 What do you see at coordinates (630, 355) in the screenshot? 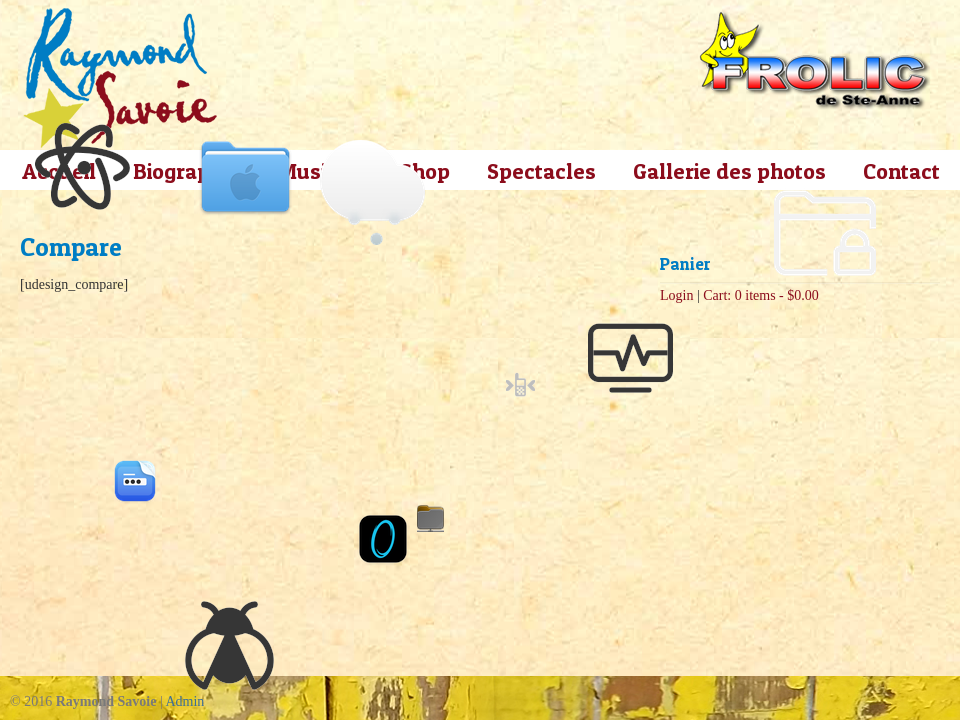
I see `access device diagnostics and system health` at bounding box center [630, 355].